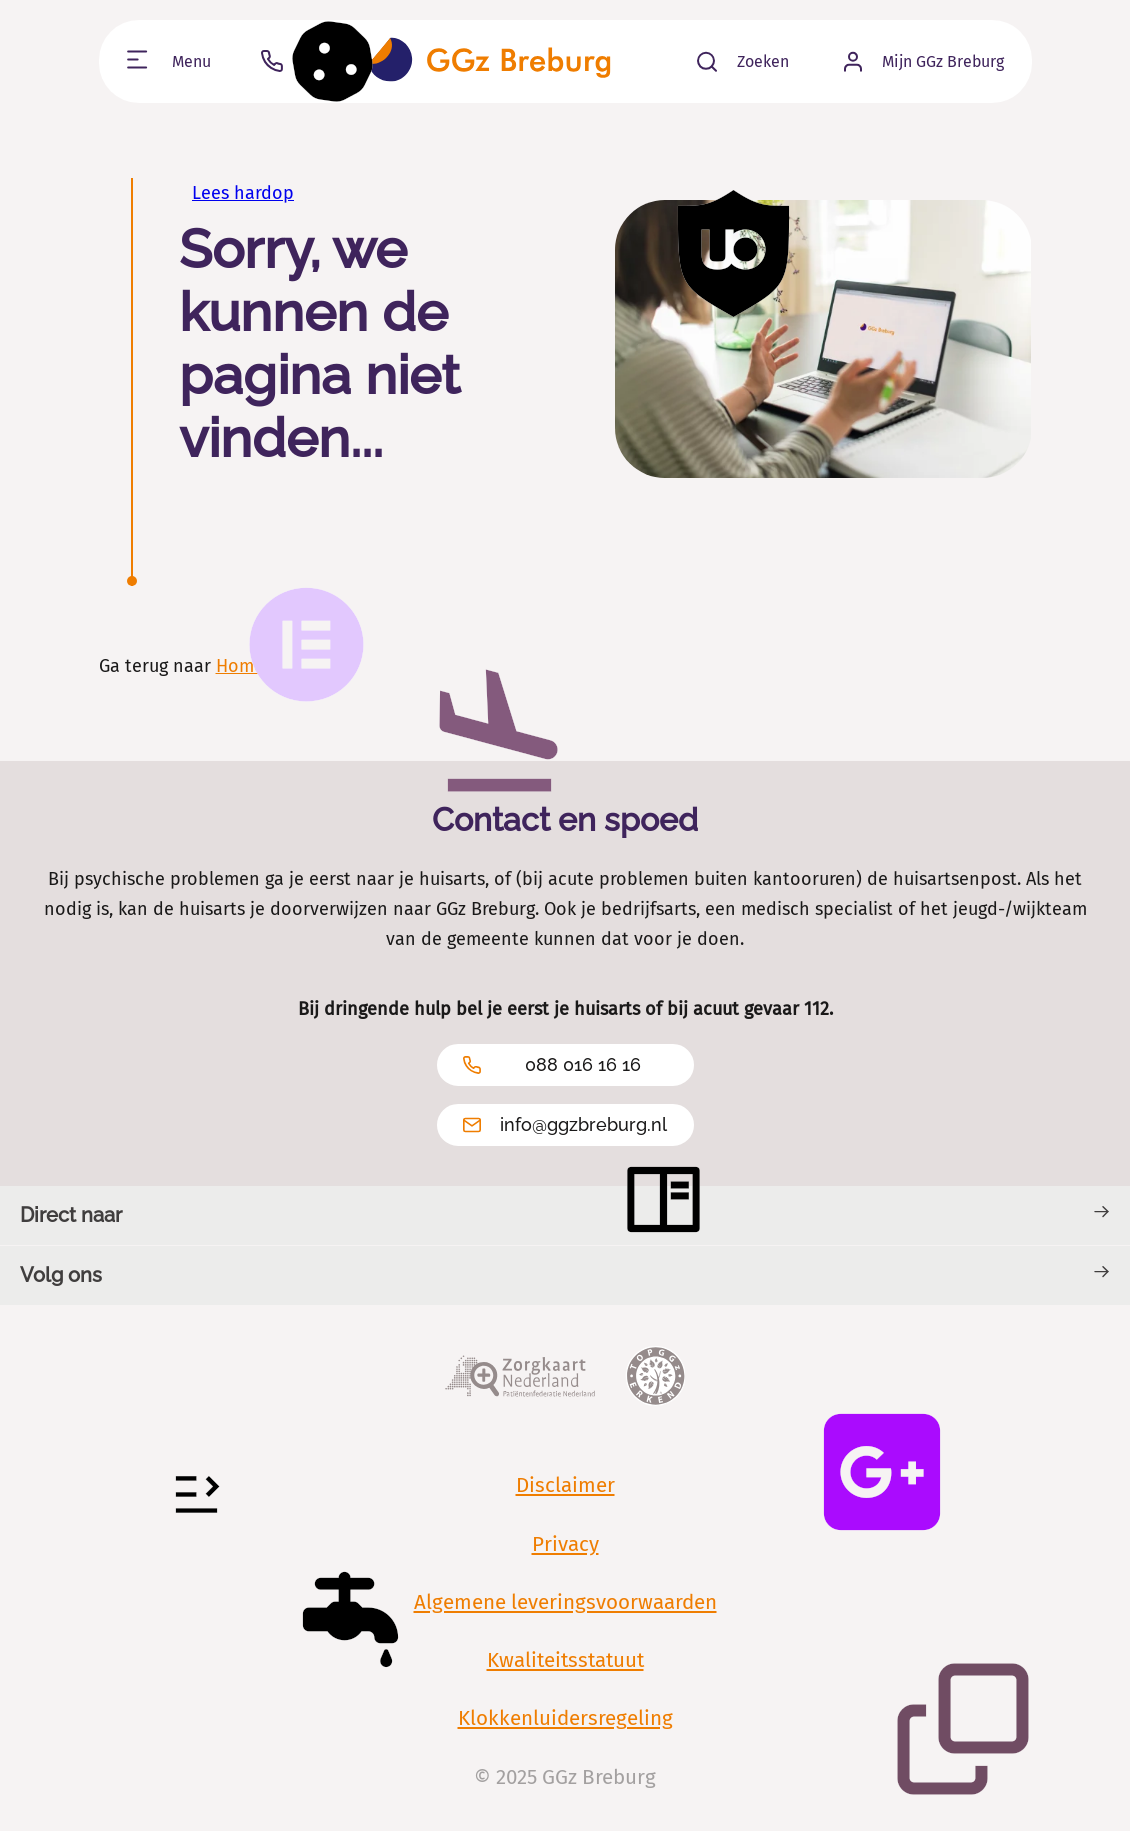 The image size is (1130, 1831). I want to click on google+ social media link, so click(882, 1472).